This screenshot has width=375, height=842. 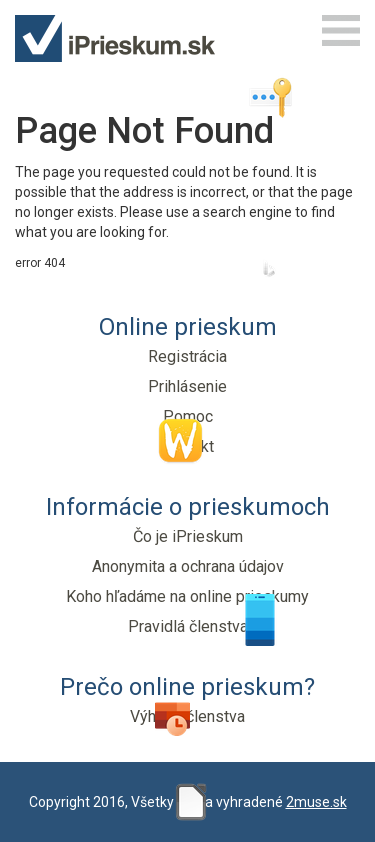 I want to click on open timesheet application, so click(x=172, y=718).